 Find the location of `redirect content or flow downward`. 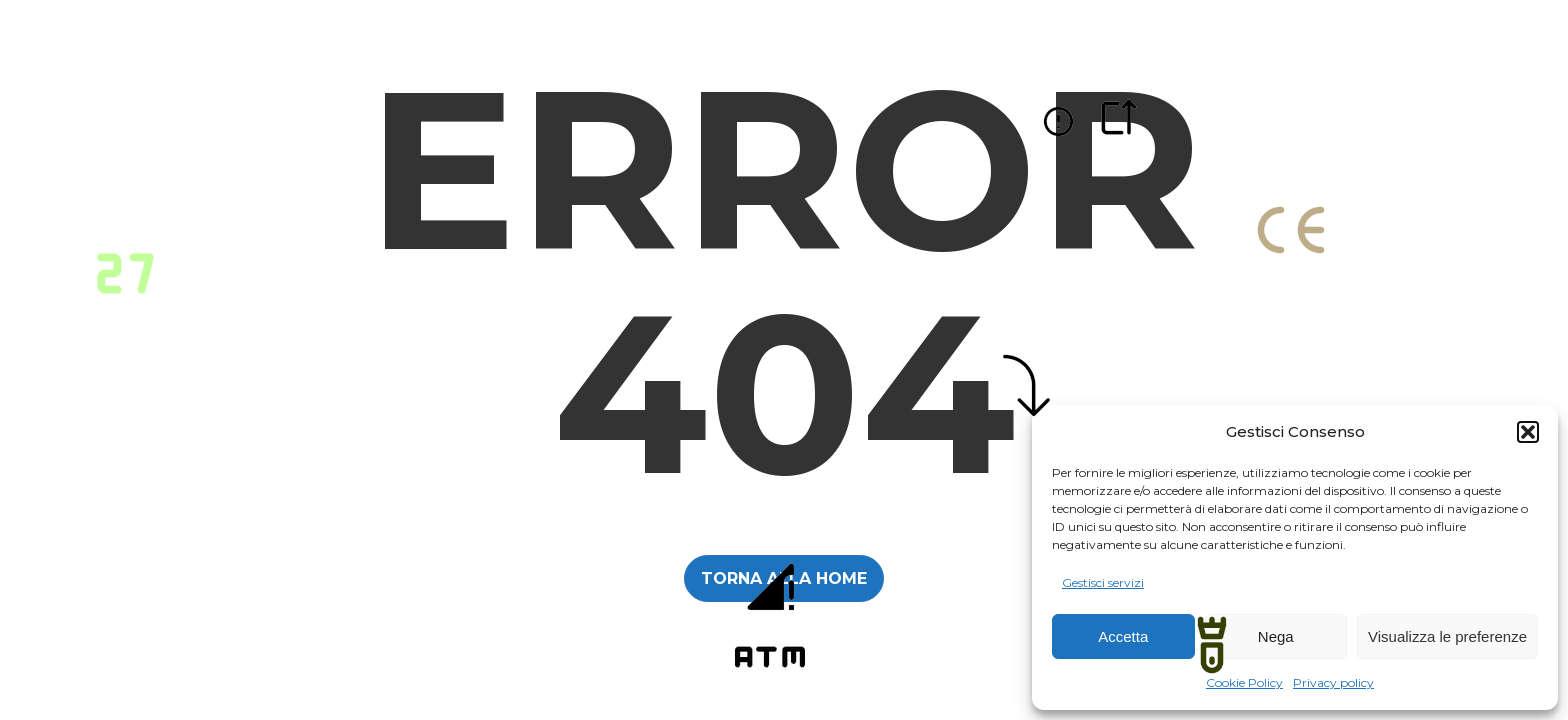

redirect content or flow downward is located at coordinates (1026, 385).